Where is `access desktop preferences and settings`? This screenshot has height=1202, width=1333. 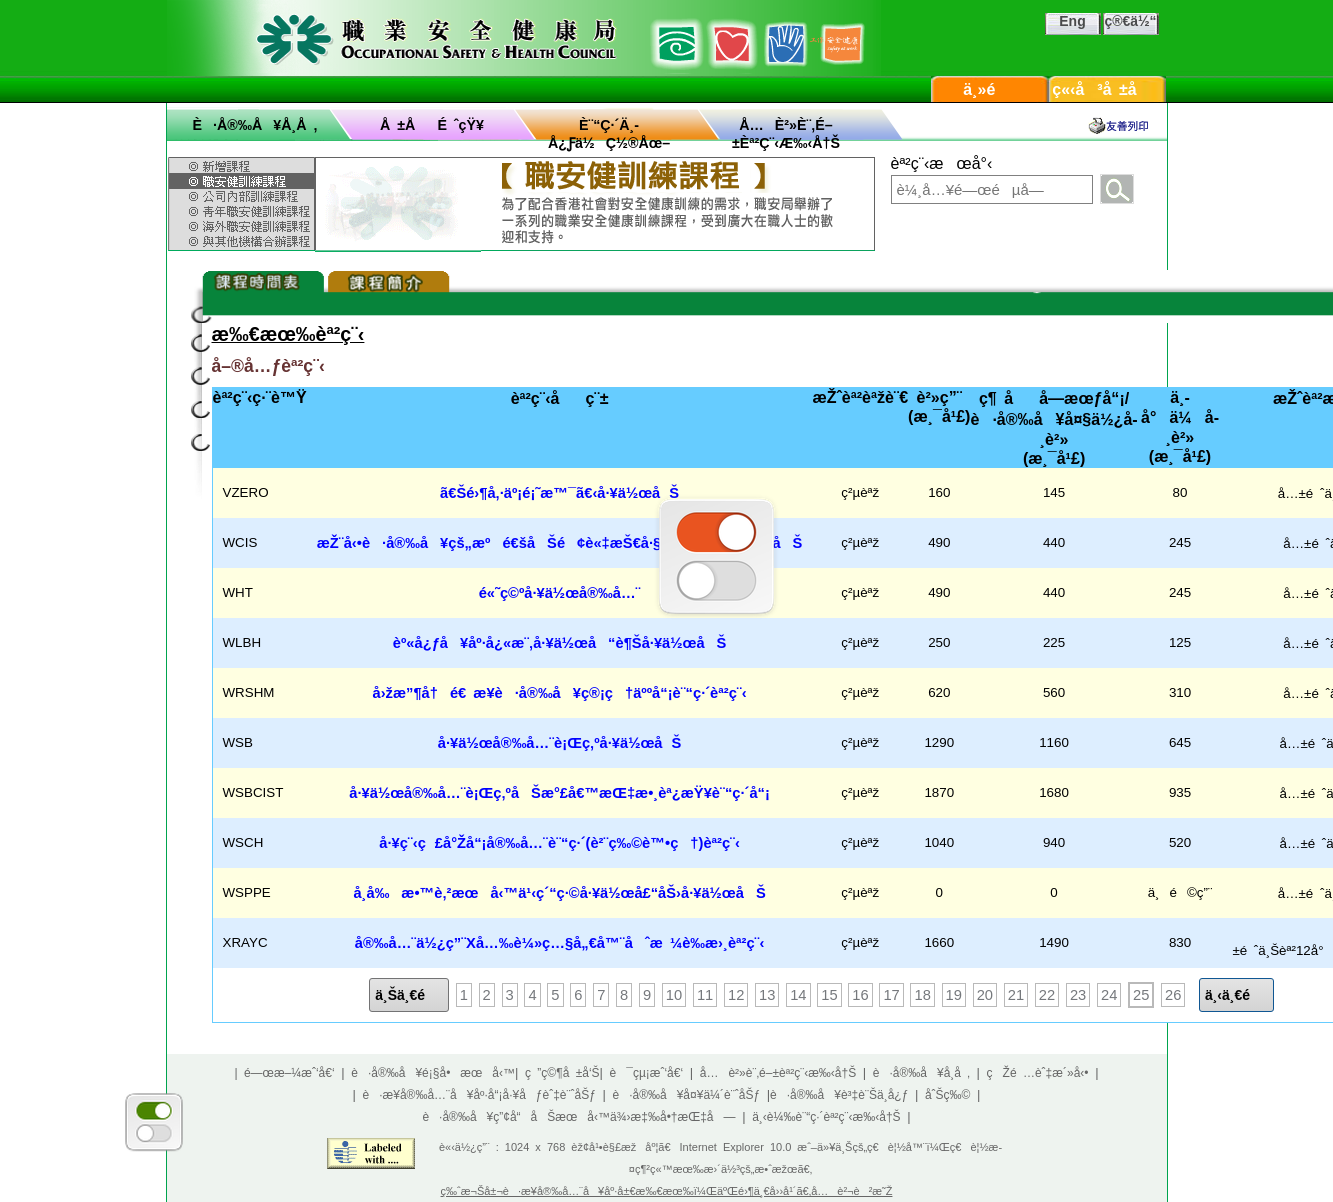
access desktop preferences and settings is located at coordinates (716, 556).